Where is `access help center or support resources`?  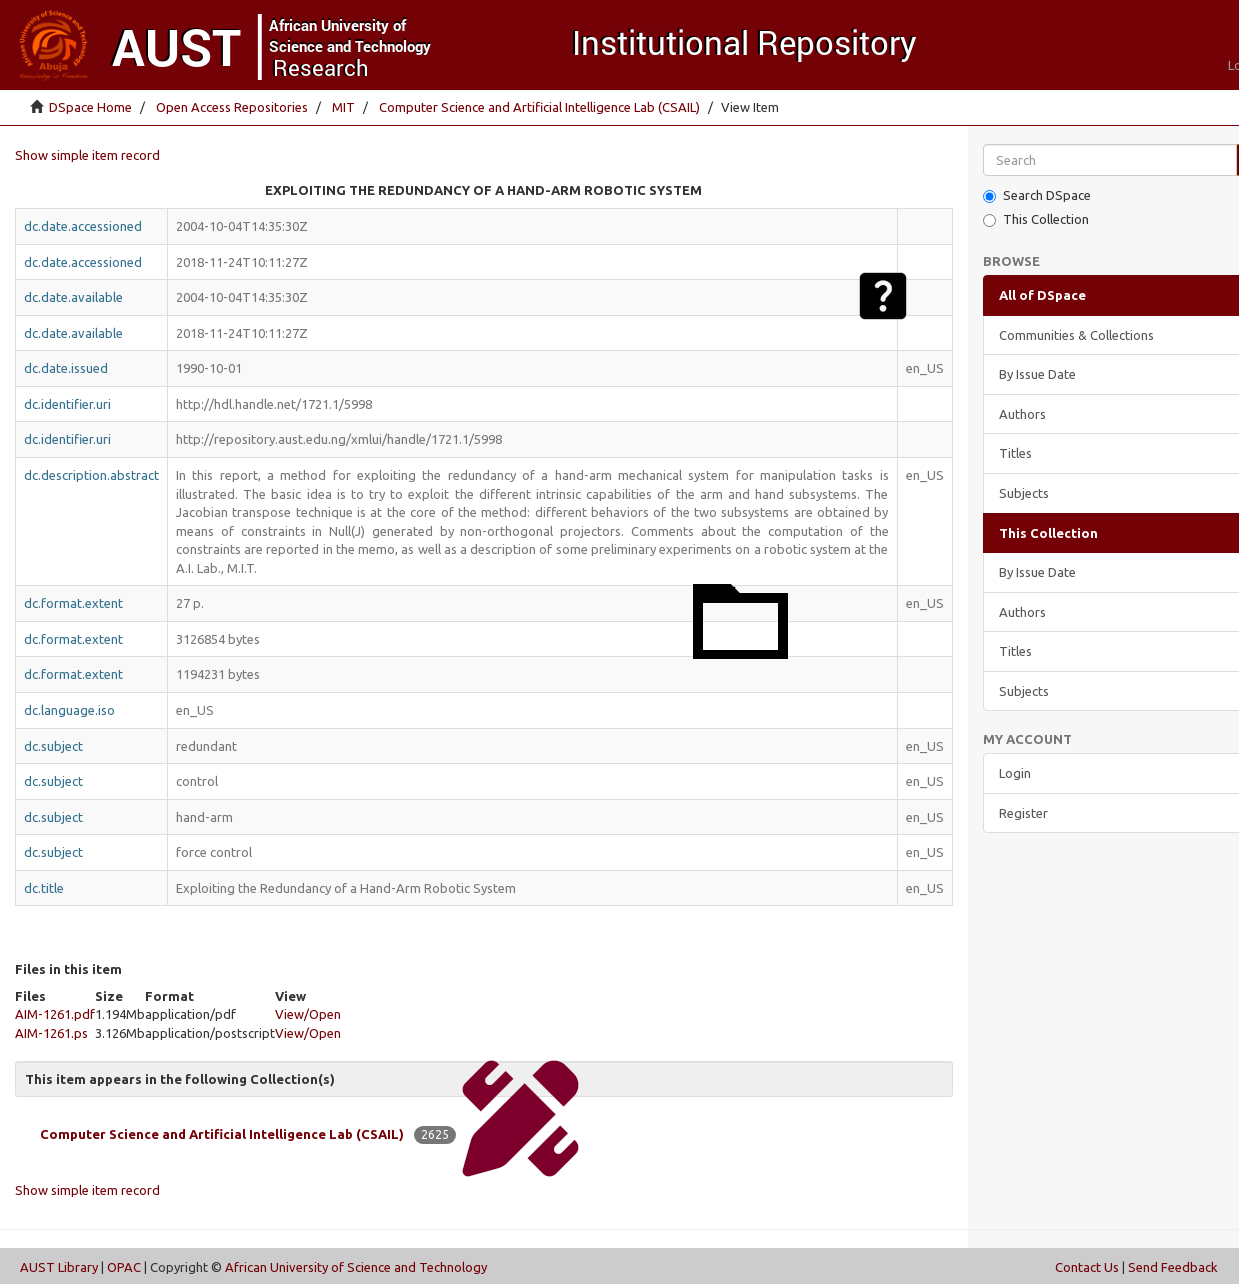 access help center or support resources is located at coordinates (883, 296).